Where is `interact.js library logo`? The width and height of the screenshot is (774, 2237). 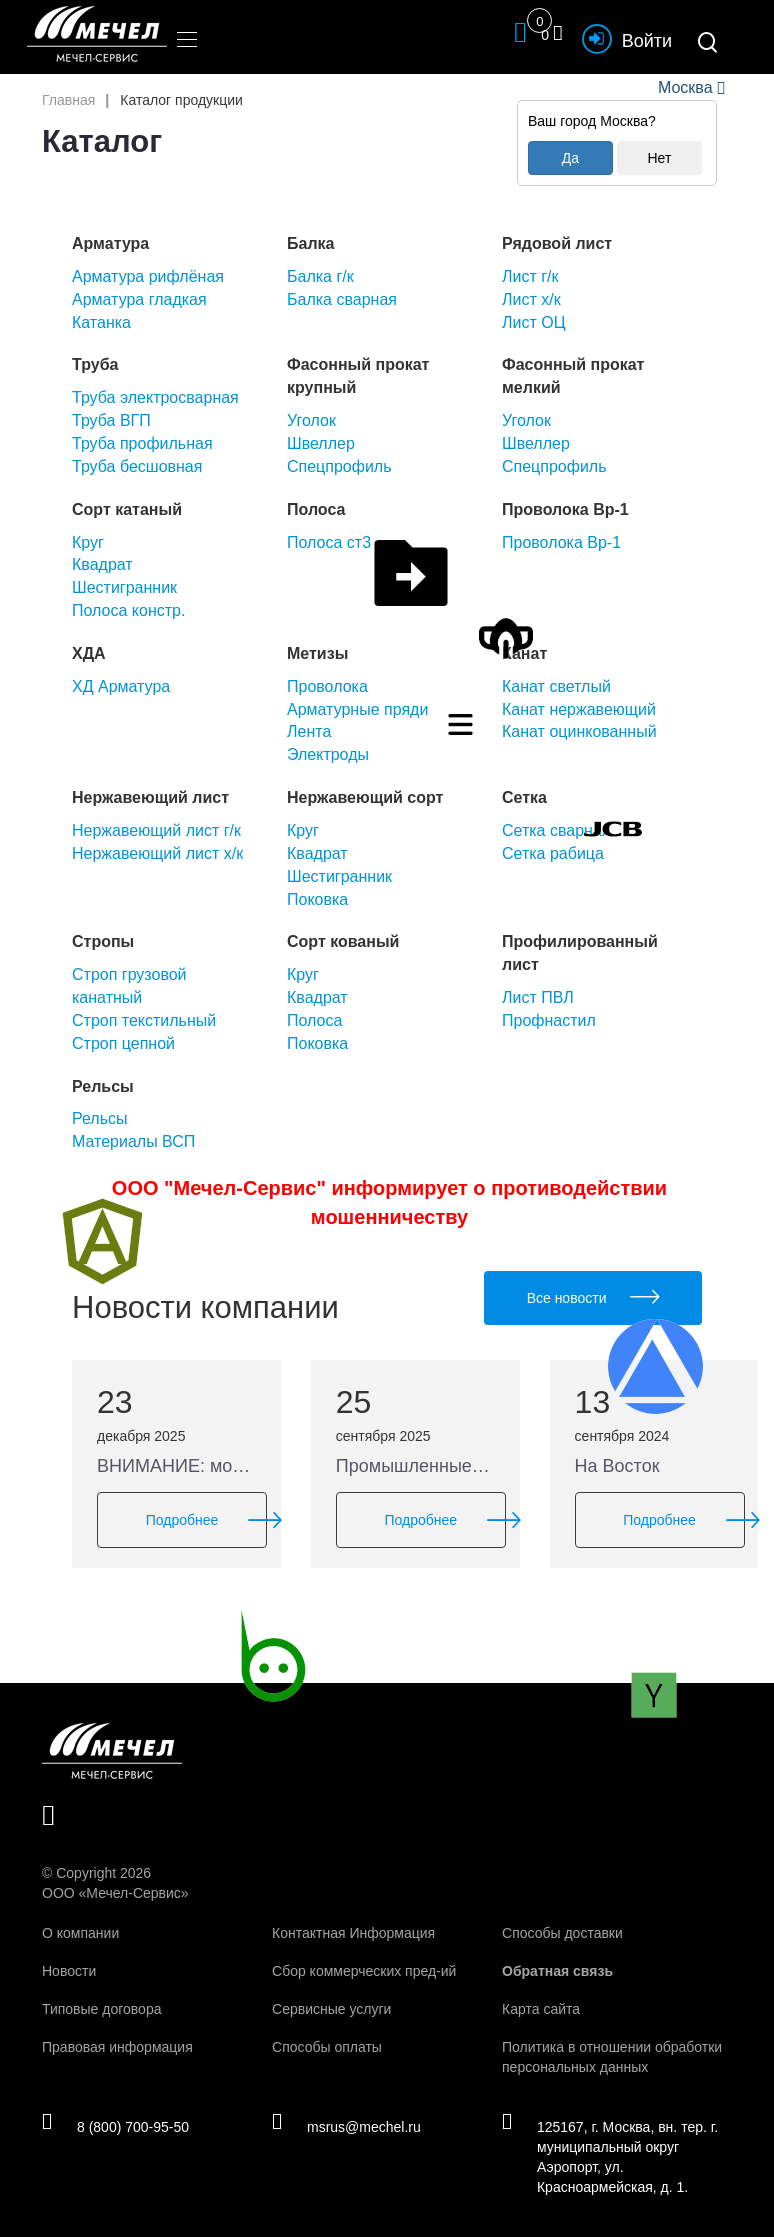
interact.js library logo is located at coordinates (655, 1366).